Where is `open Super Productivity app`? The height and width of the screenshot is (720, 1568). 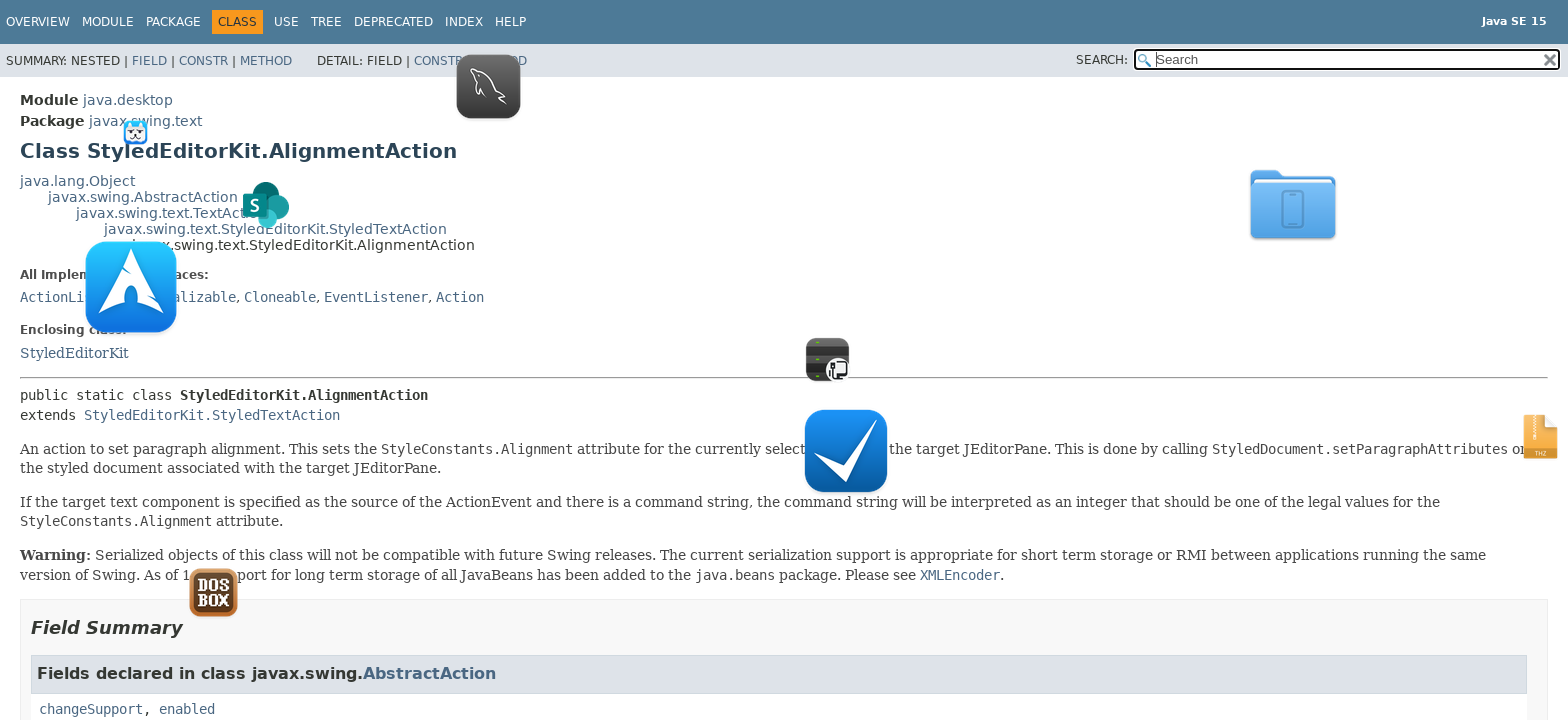
open Super Productivity app is located at coordinates (846, 451).